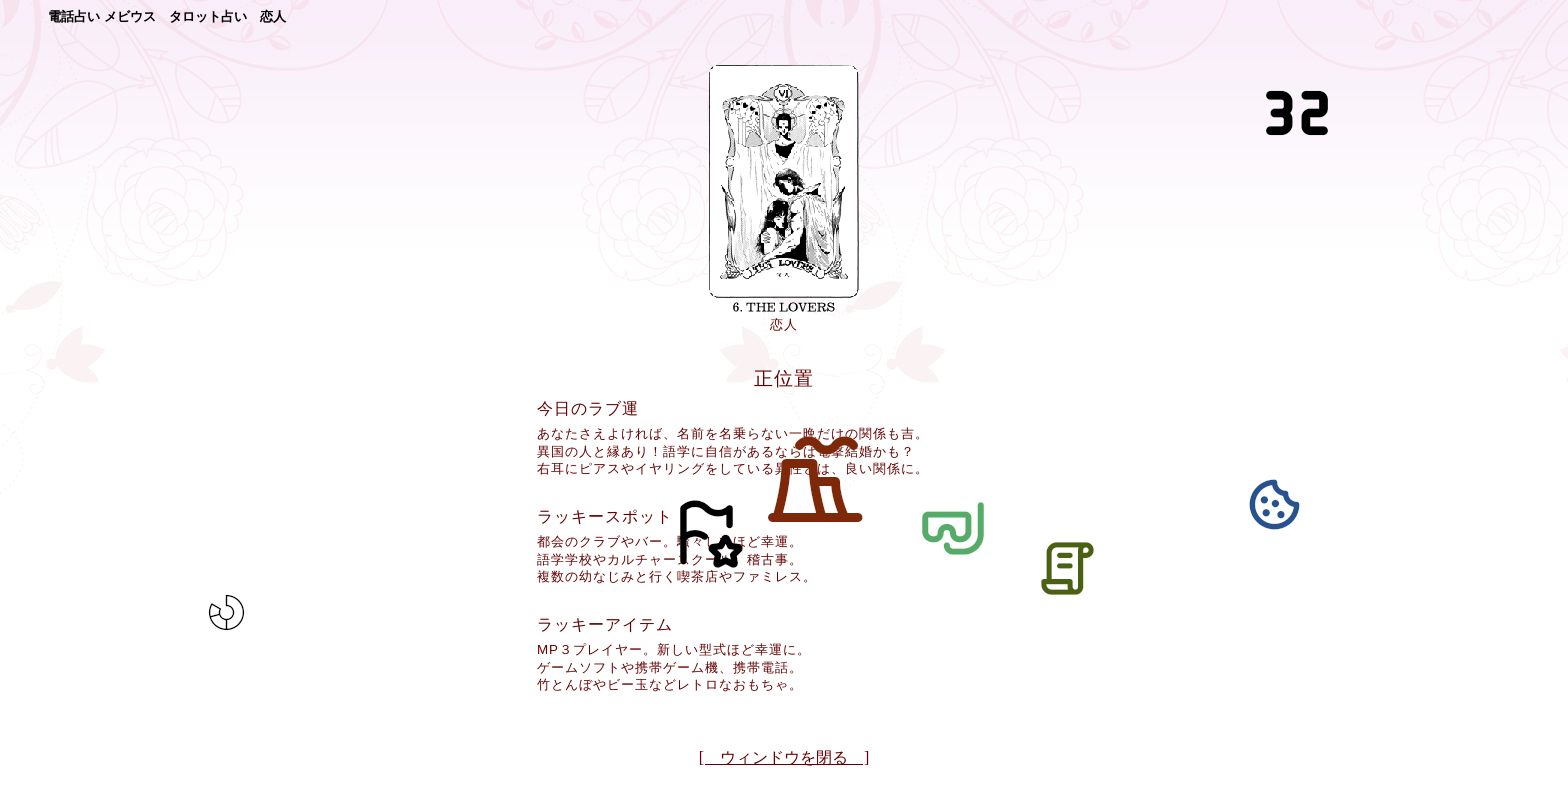 This screenshot has height=785, width=1568. I want to click on indicates item number or position 32 in a list, so click(1297, 113).